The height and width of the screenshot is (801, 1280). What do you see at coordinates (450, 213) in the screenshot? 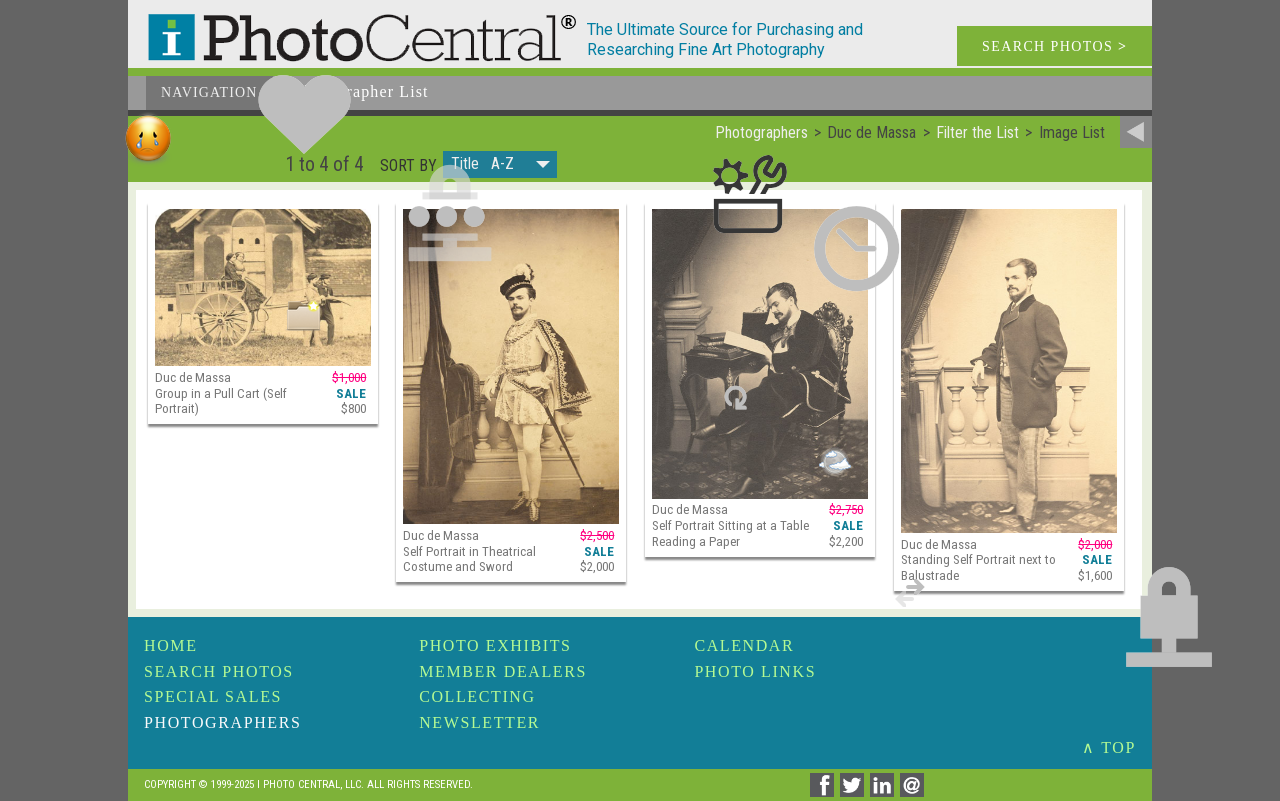
I see `indicates vpn connection is being established` at bounding box center [450, 213].